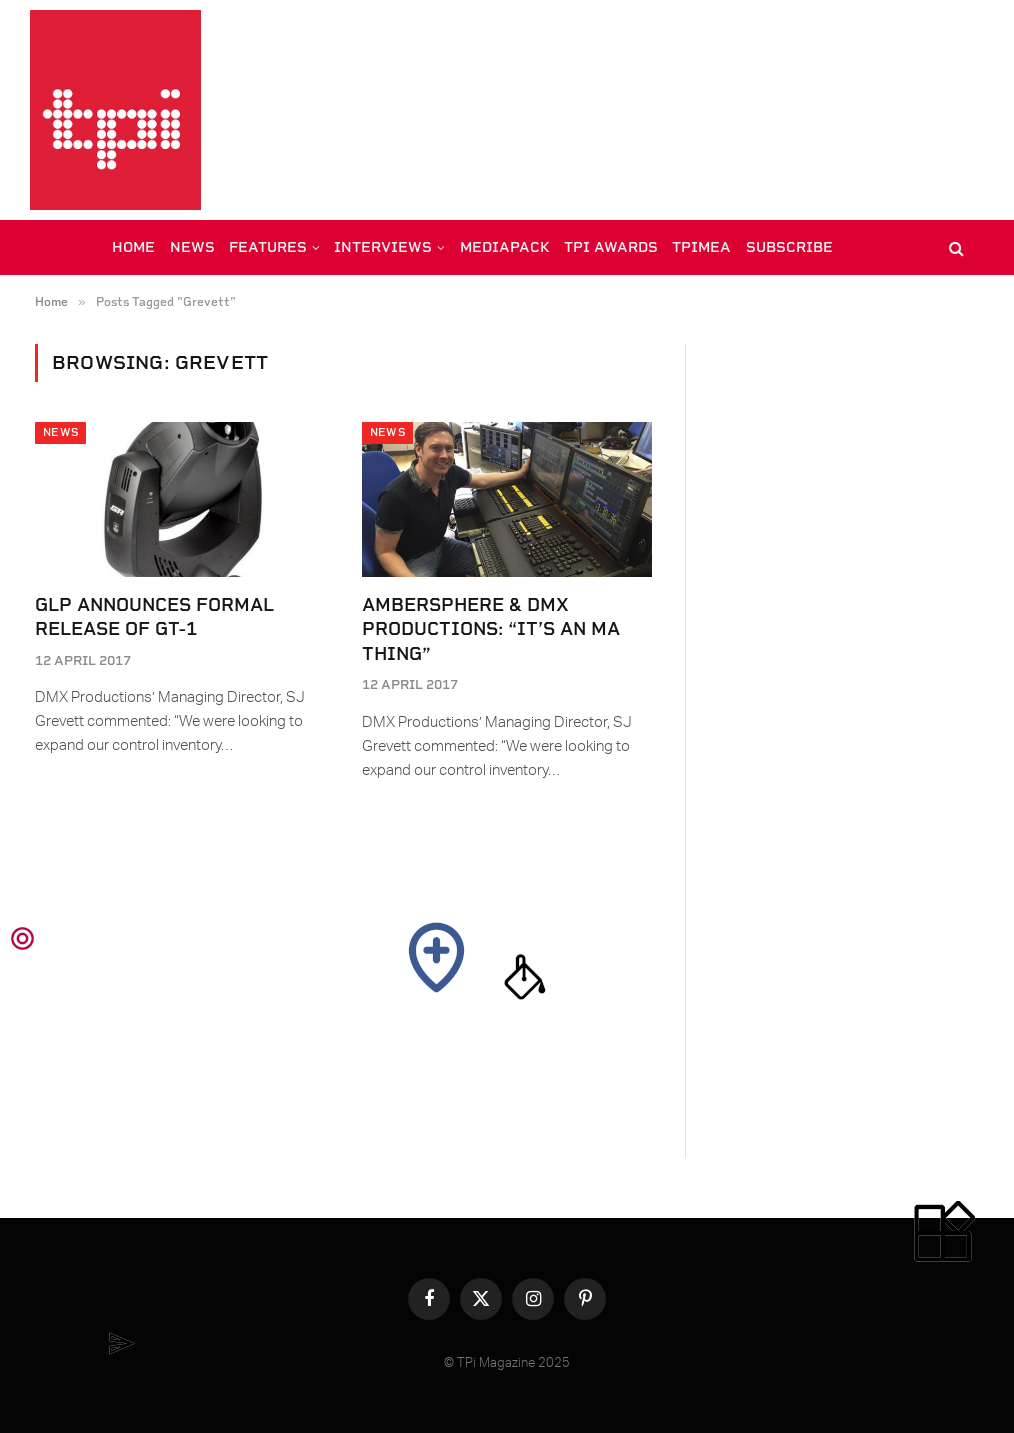 Image resolution: width=1014 pixels, height=1433 pixels. What do you see at coordinates (524, 977) in the screenshot?
I see `change theme or color settings` at bounding box center [524, 977].